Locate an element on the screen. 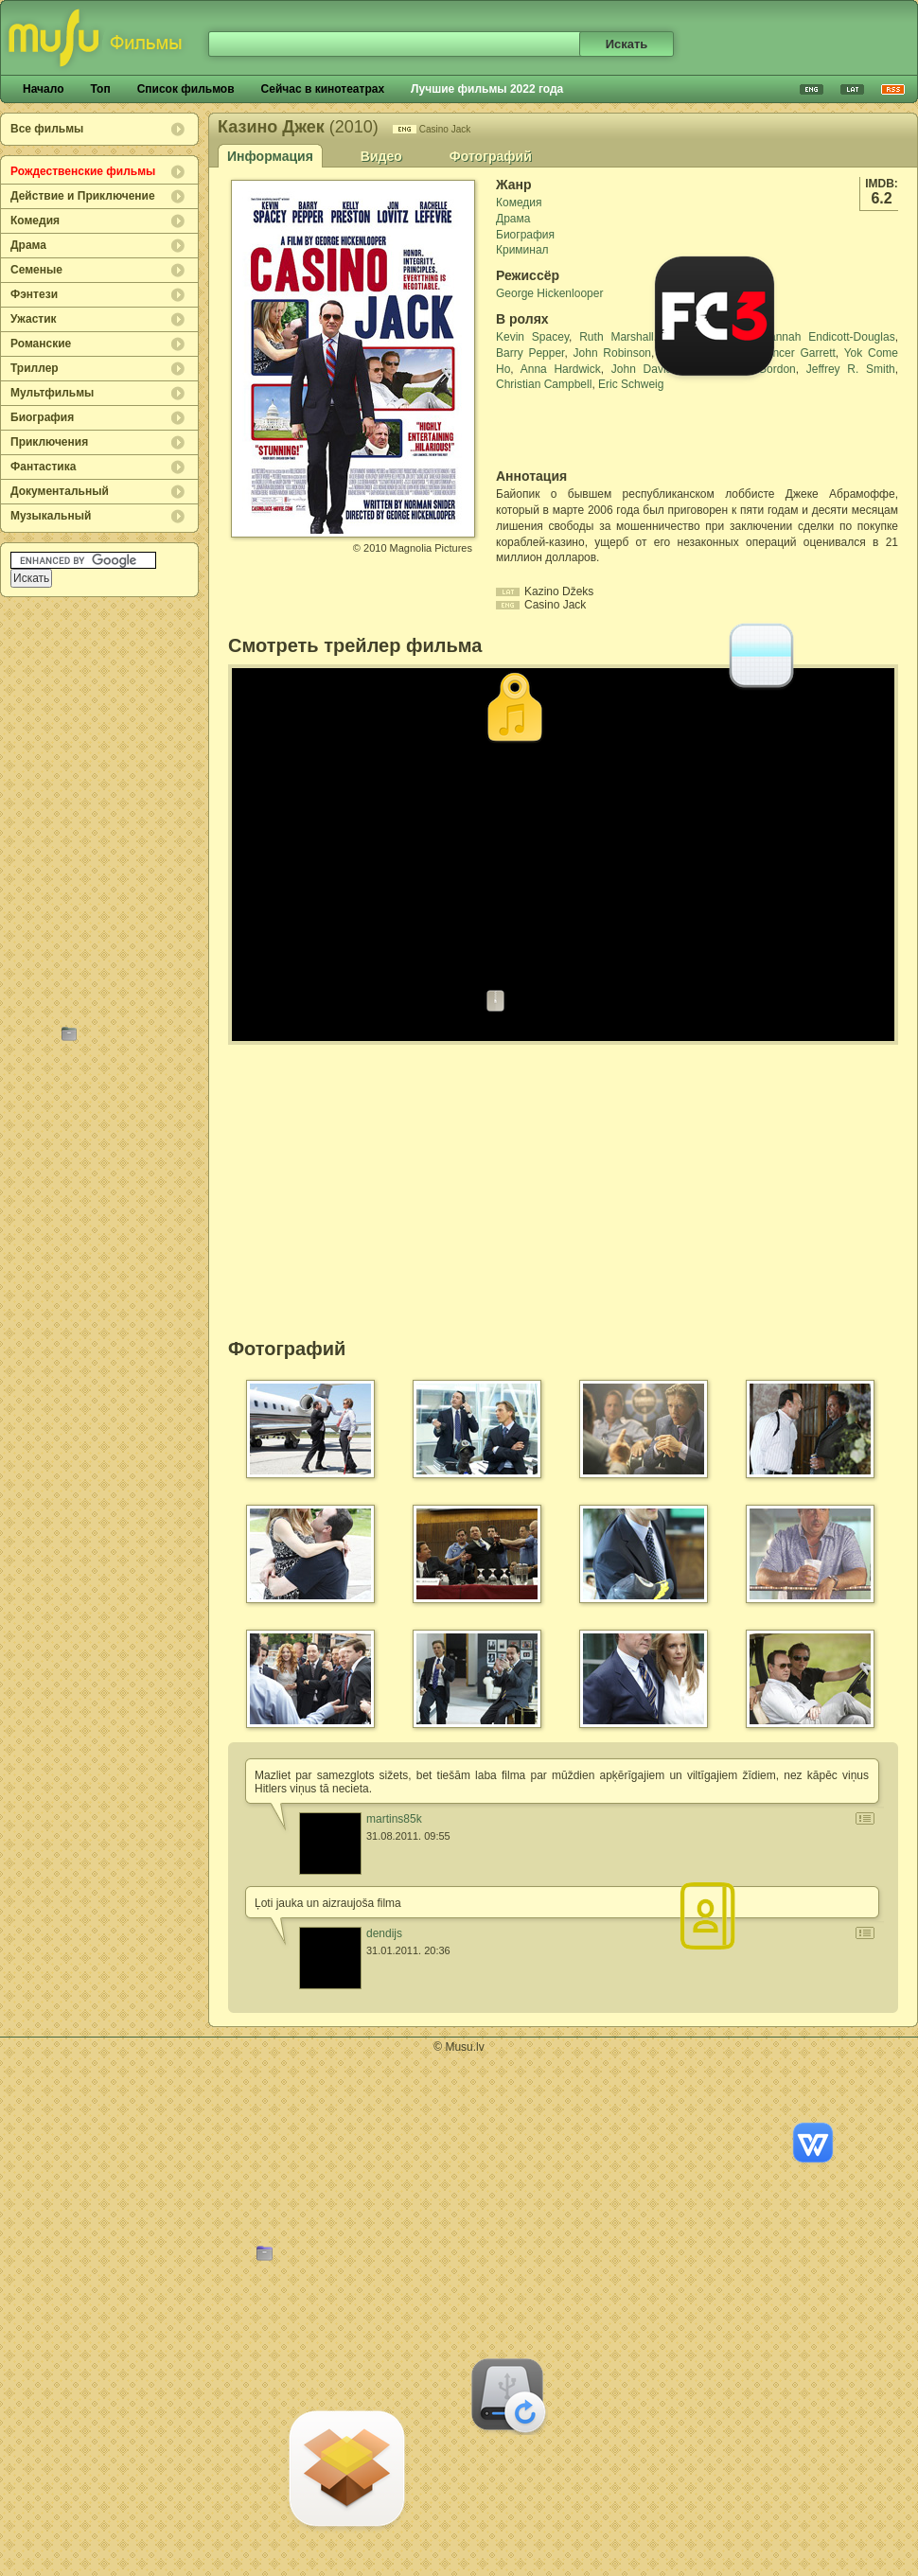 The image size is (918, 2576). format or erase a USB drive is located at coordinates (507, 2394).